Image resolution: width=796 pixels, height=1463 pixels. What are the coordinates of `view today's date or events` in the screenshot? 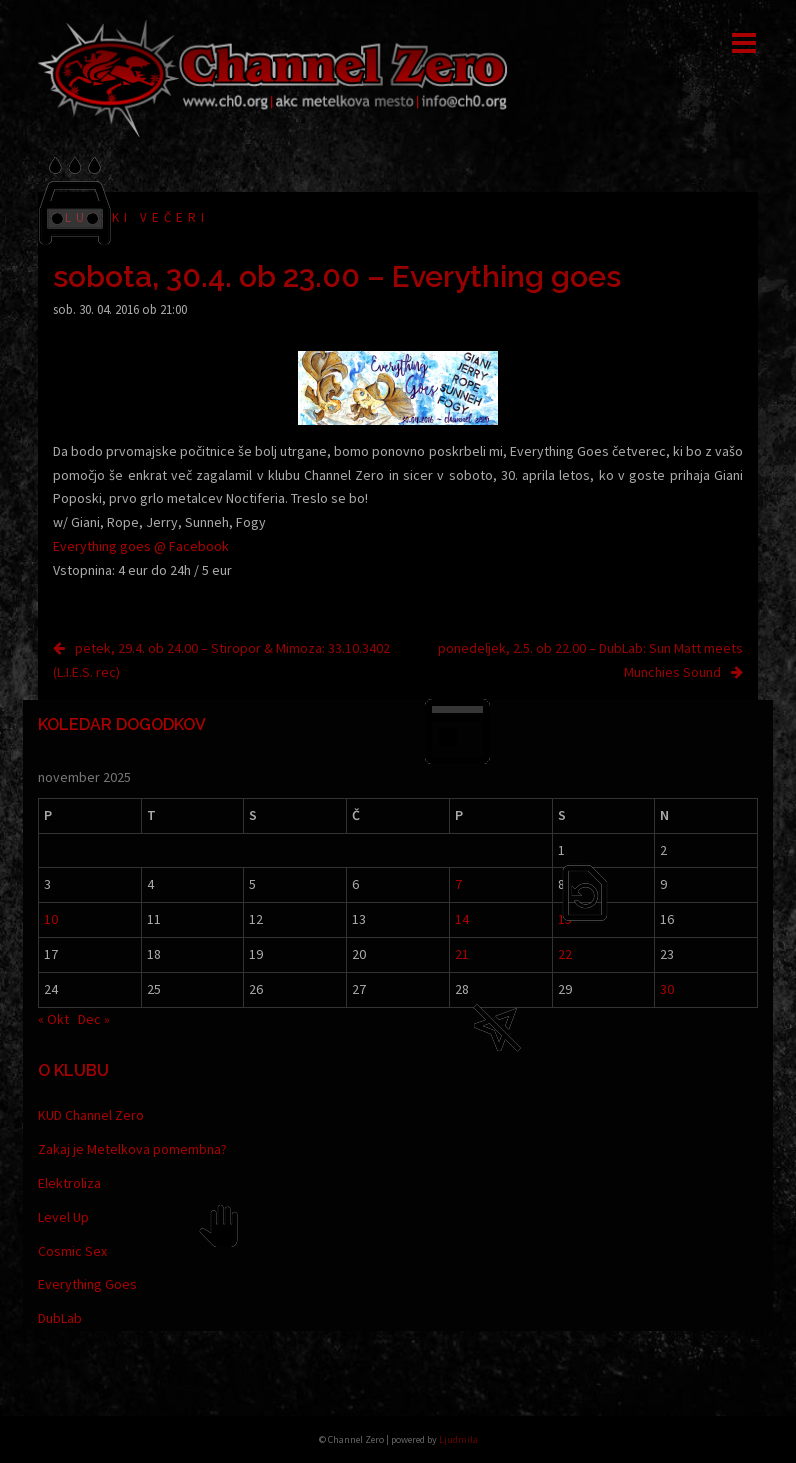 It's located at (457, 731).